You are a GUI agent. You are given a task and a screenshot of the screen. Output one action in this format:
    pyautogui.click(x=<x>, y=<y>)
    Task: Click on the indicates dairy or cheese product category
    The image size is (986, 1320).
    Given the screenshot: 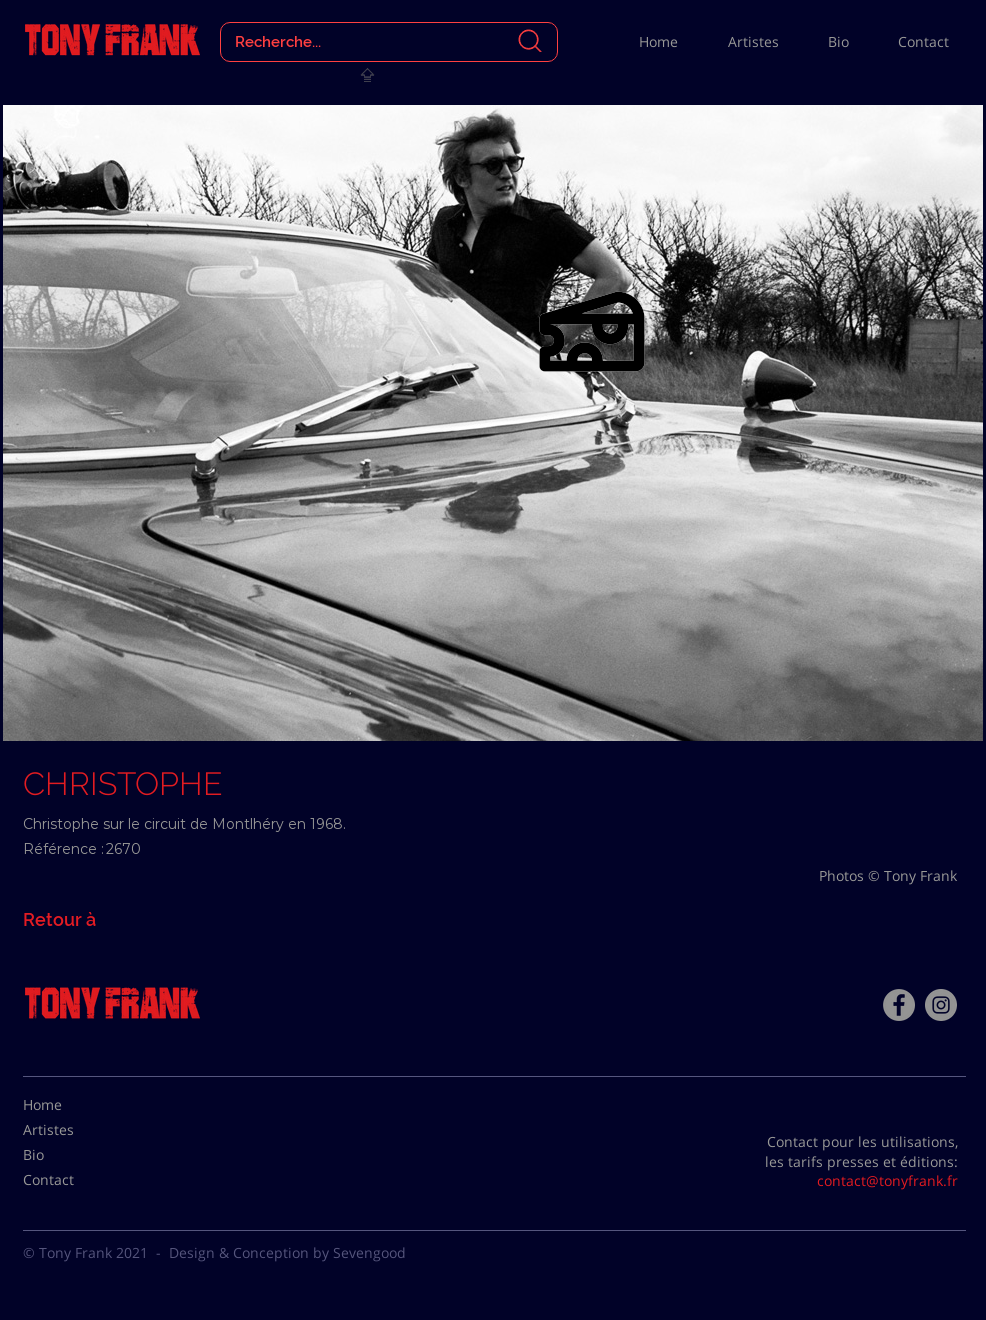 What is the action you would take?
    pyautogui.click(x=592, y=337)
    